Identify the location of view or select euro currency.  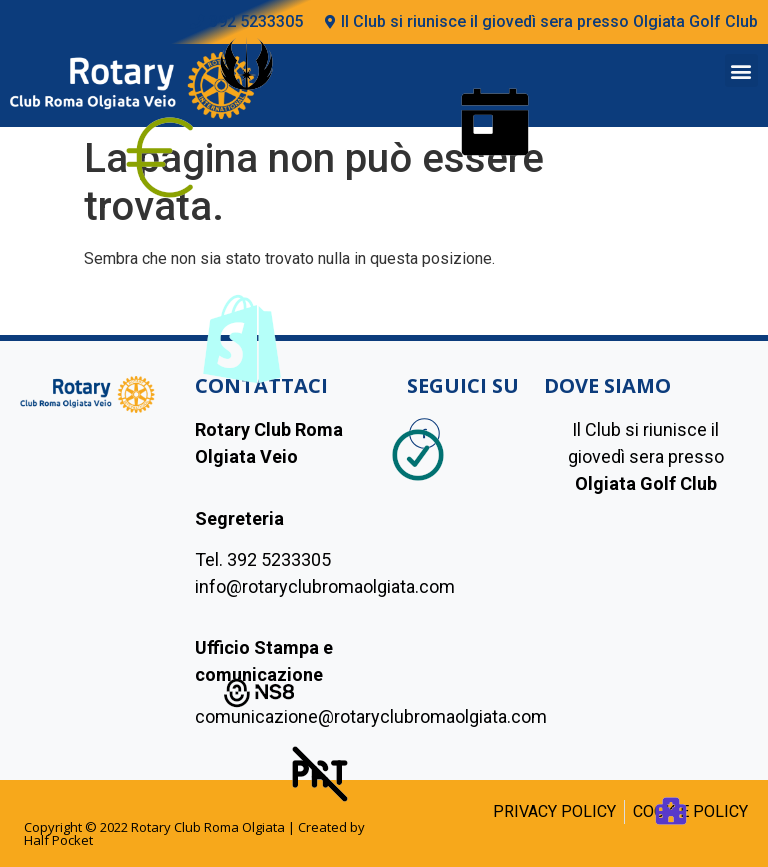
(166, 157).